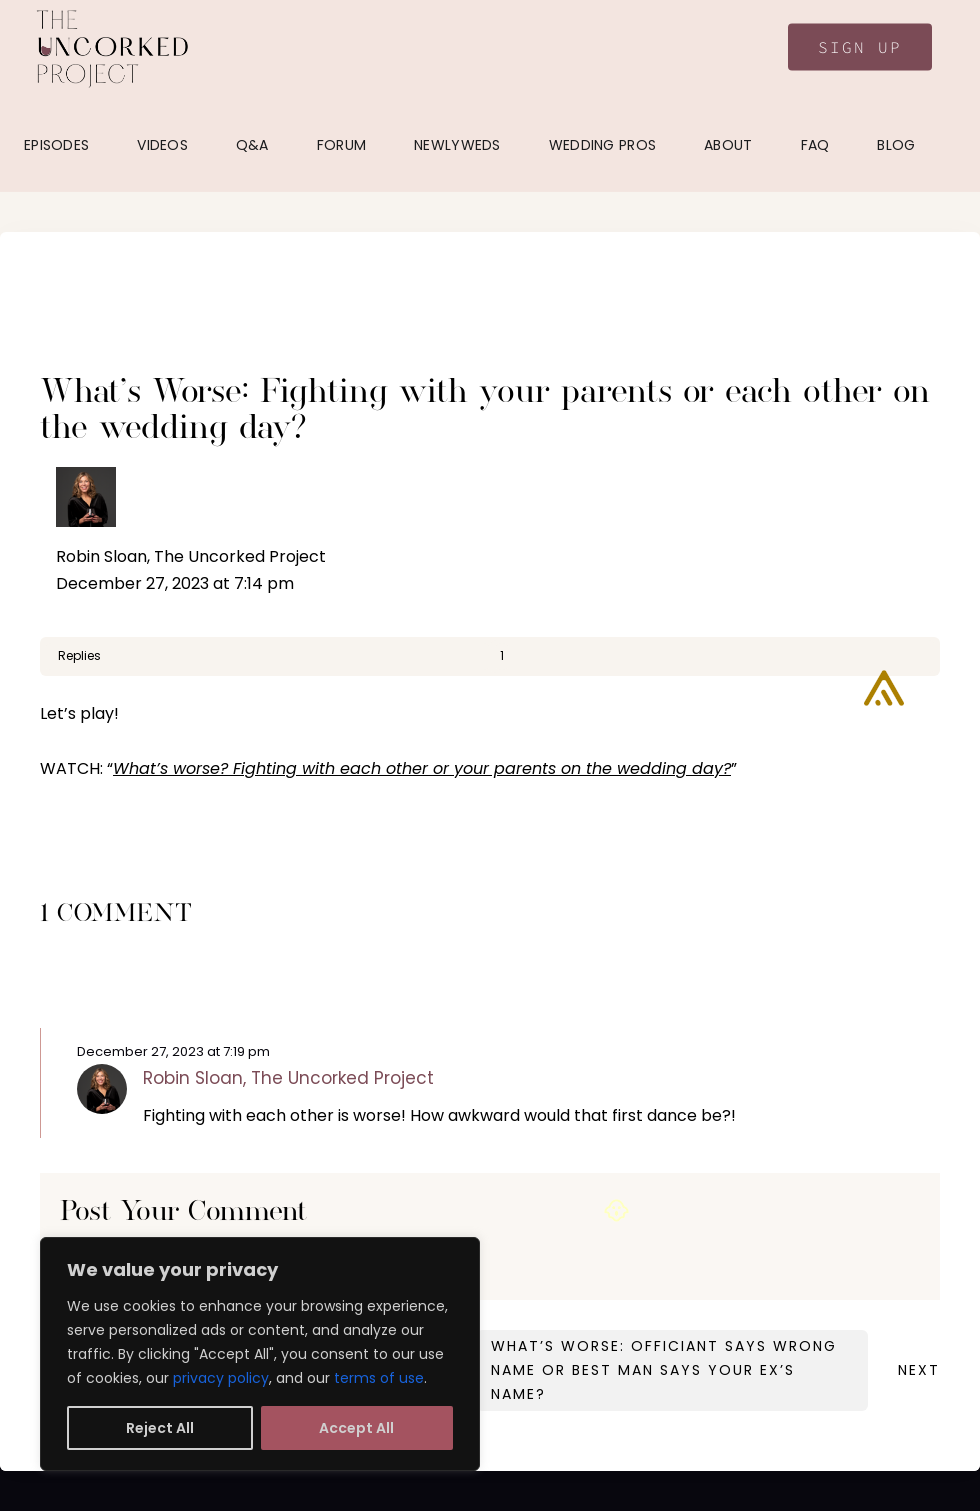 Image resolution: width=980 pixels, height=1511 pixels. I want to click on open aegis authenticator app, so click(884, 688).